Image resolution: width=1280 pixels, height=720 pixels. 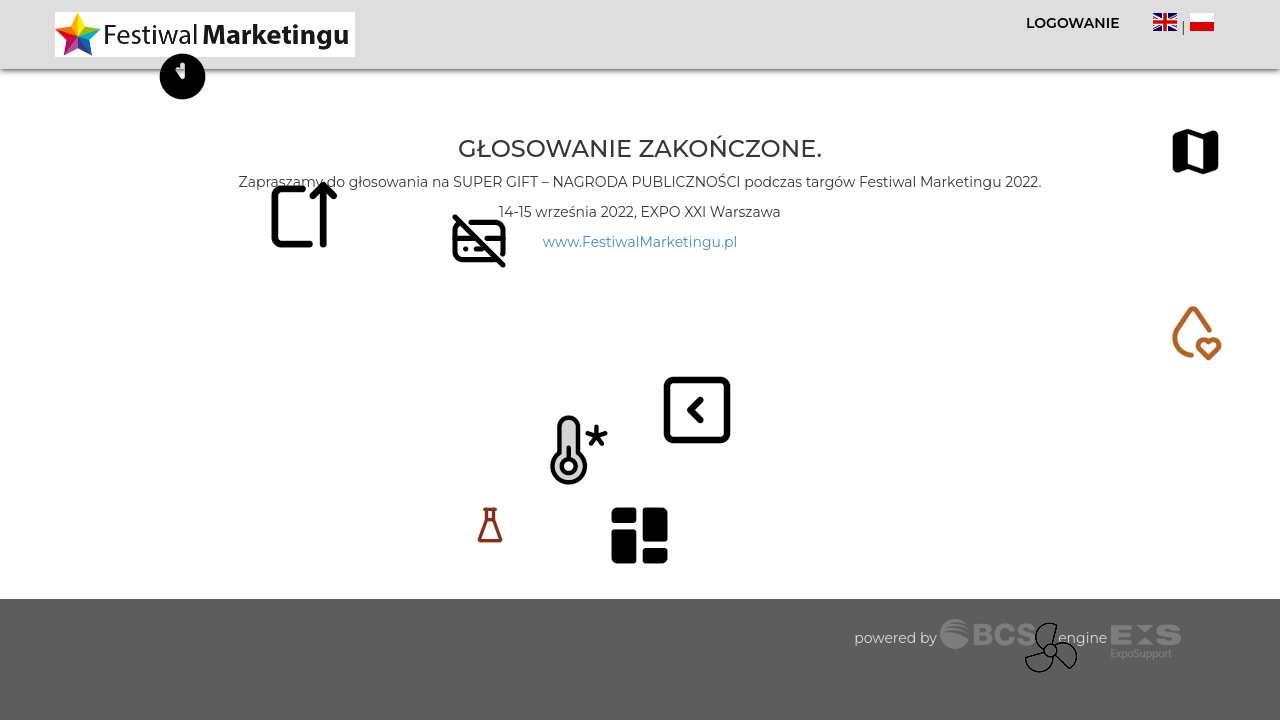 What do you see at coordinates (302, 216) in the screenshot?
I see `auto-fit content to top edge` at bounding box center [302, 216].